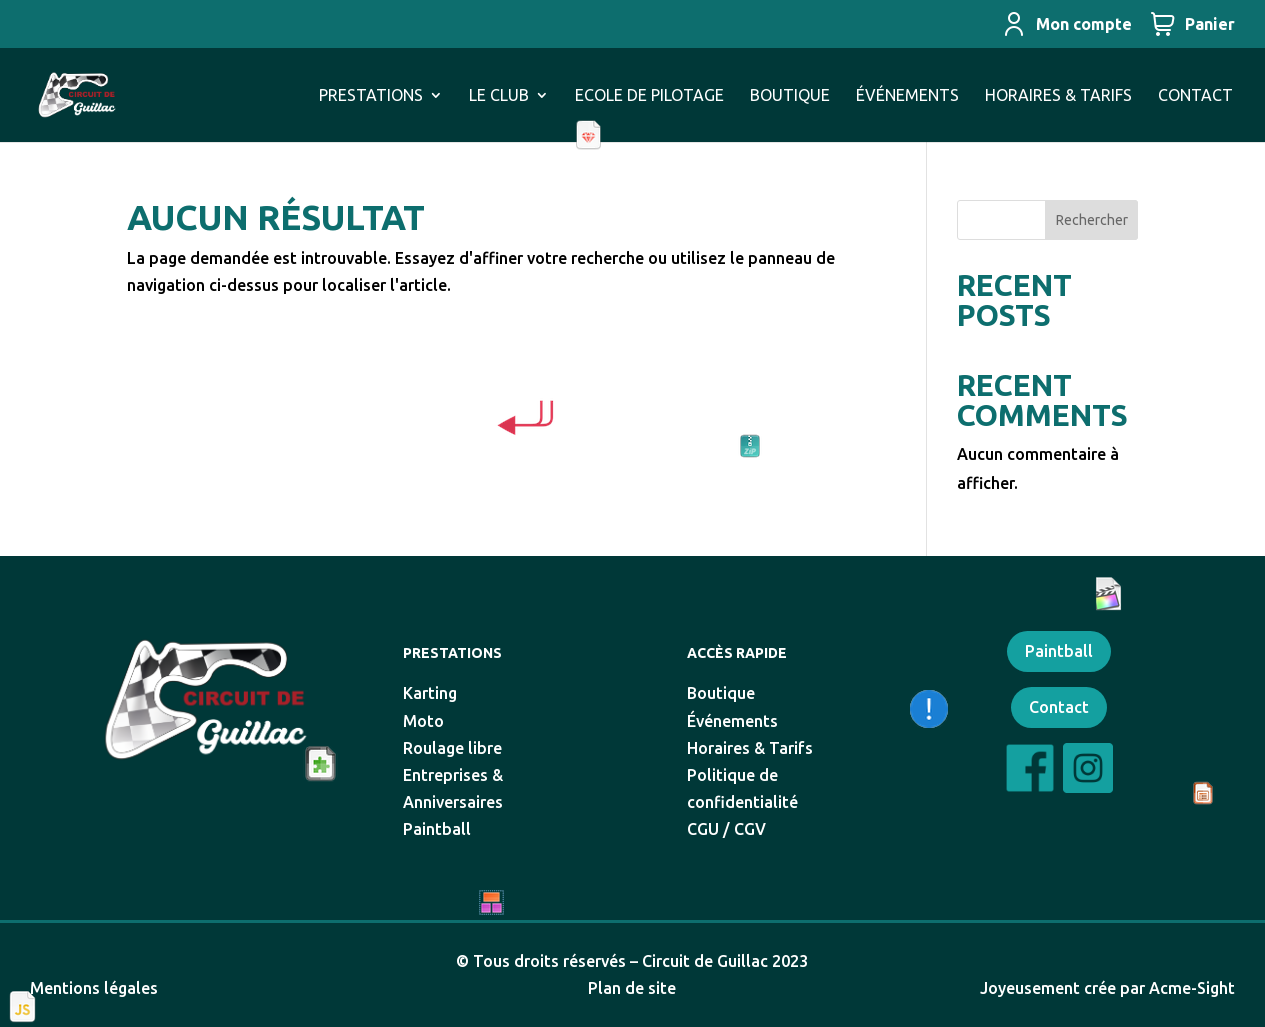 The image size is (1265, 1027). I want to click on open a compressed zip archive, so click(750, 446).